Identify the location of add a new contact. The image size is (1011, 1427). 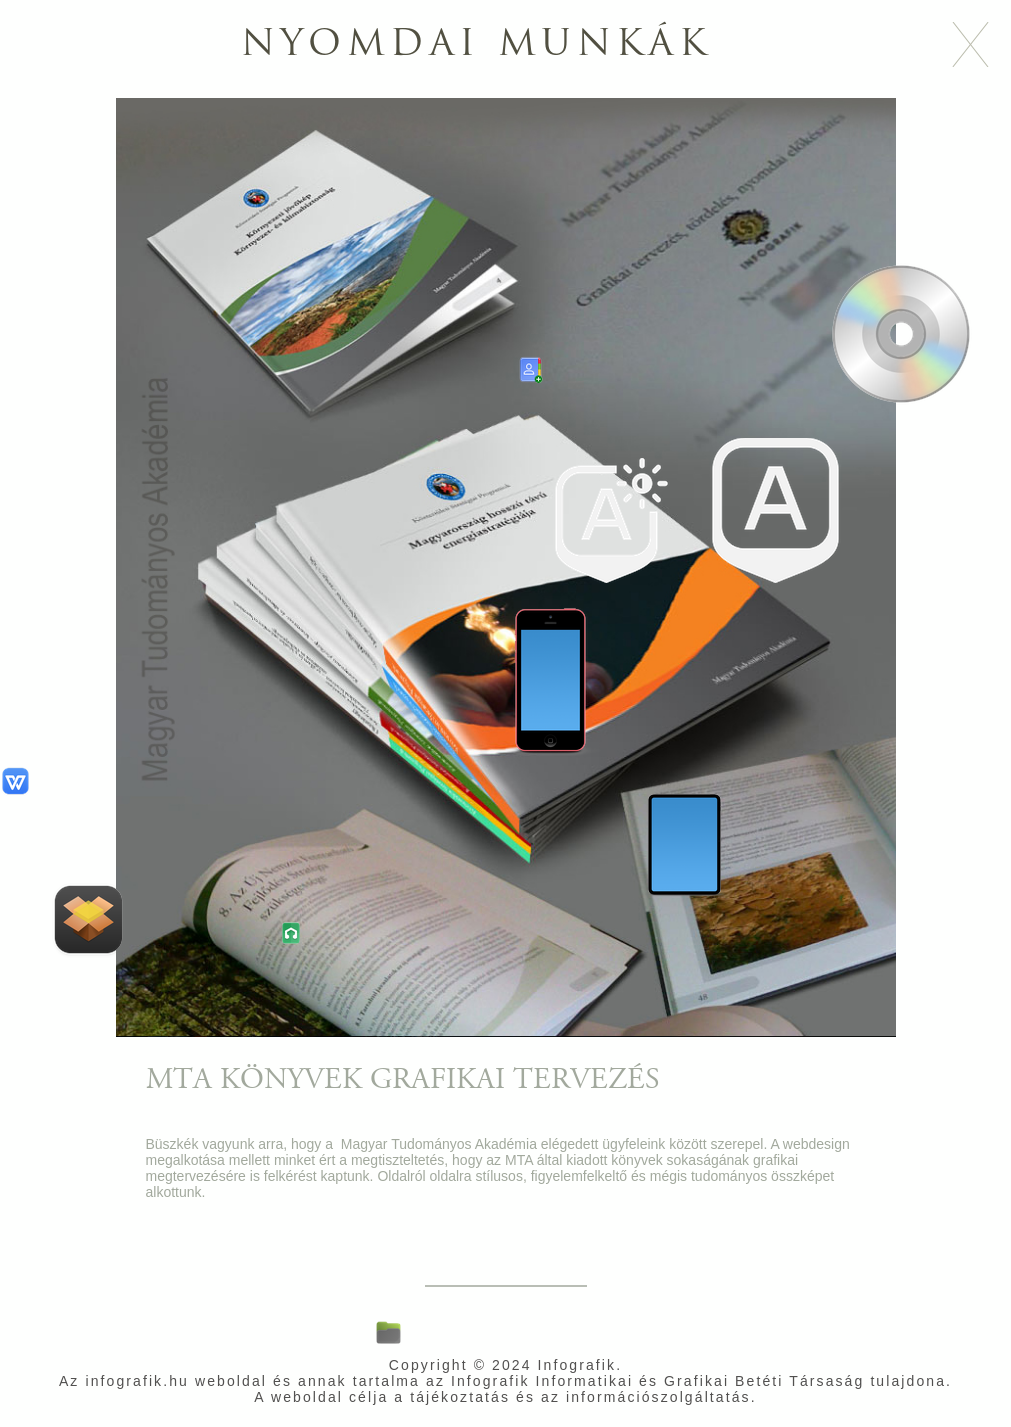
(530, 369).